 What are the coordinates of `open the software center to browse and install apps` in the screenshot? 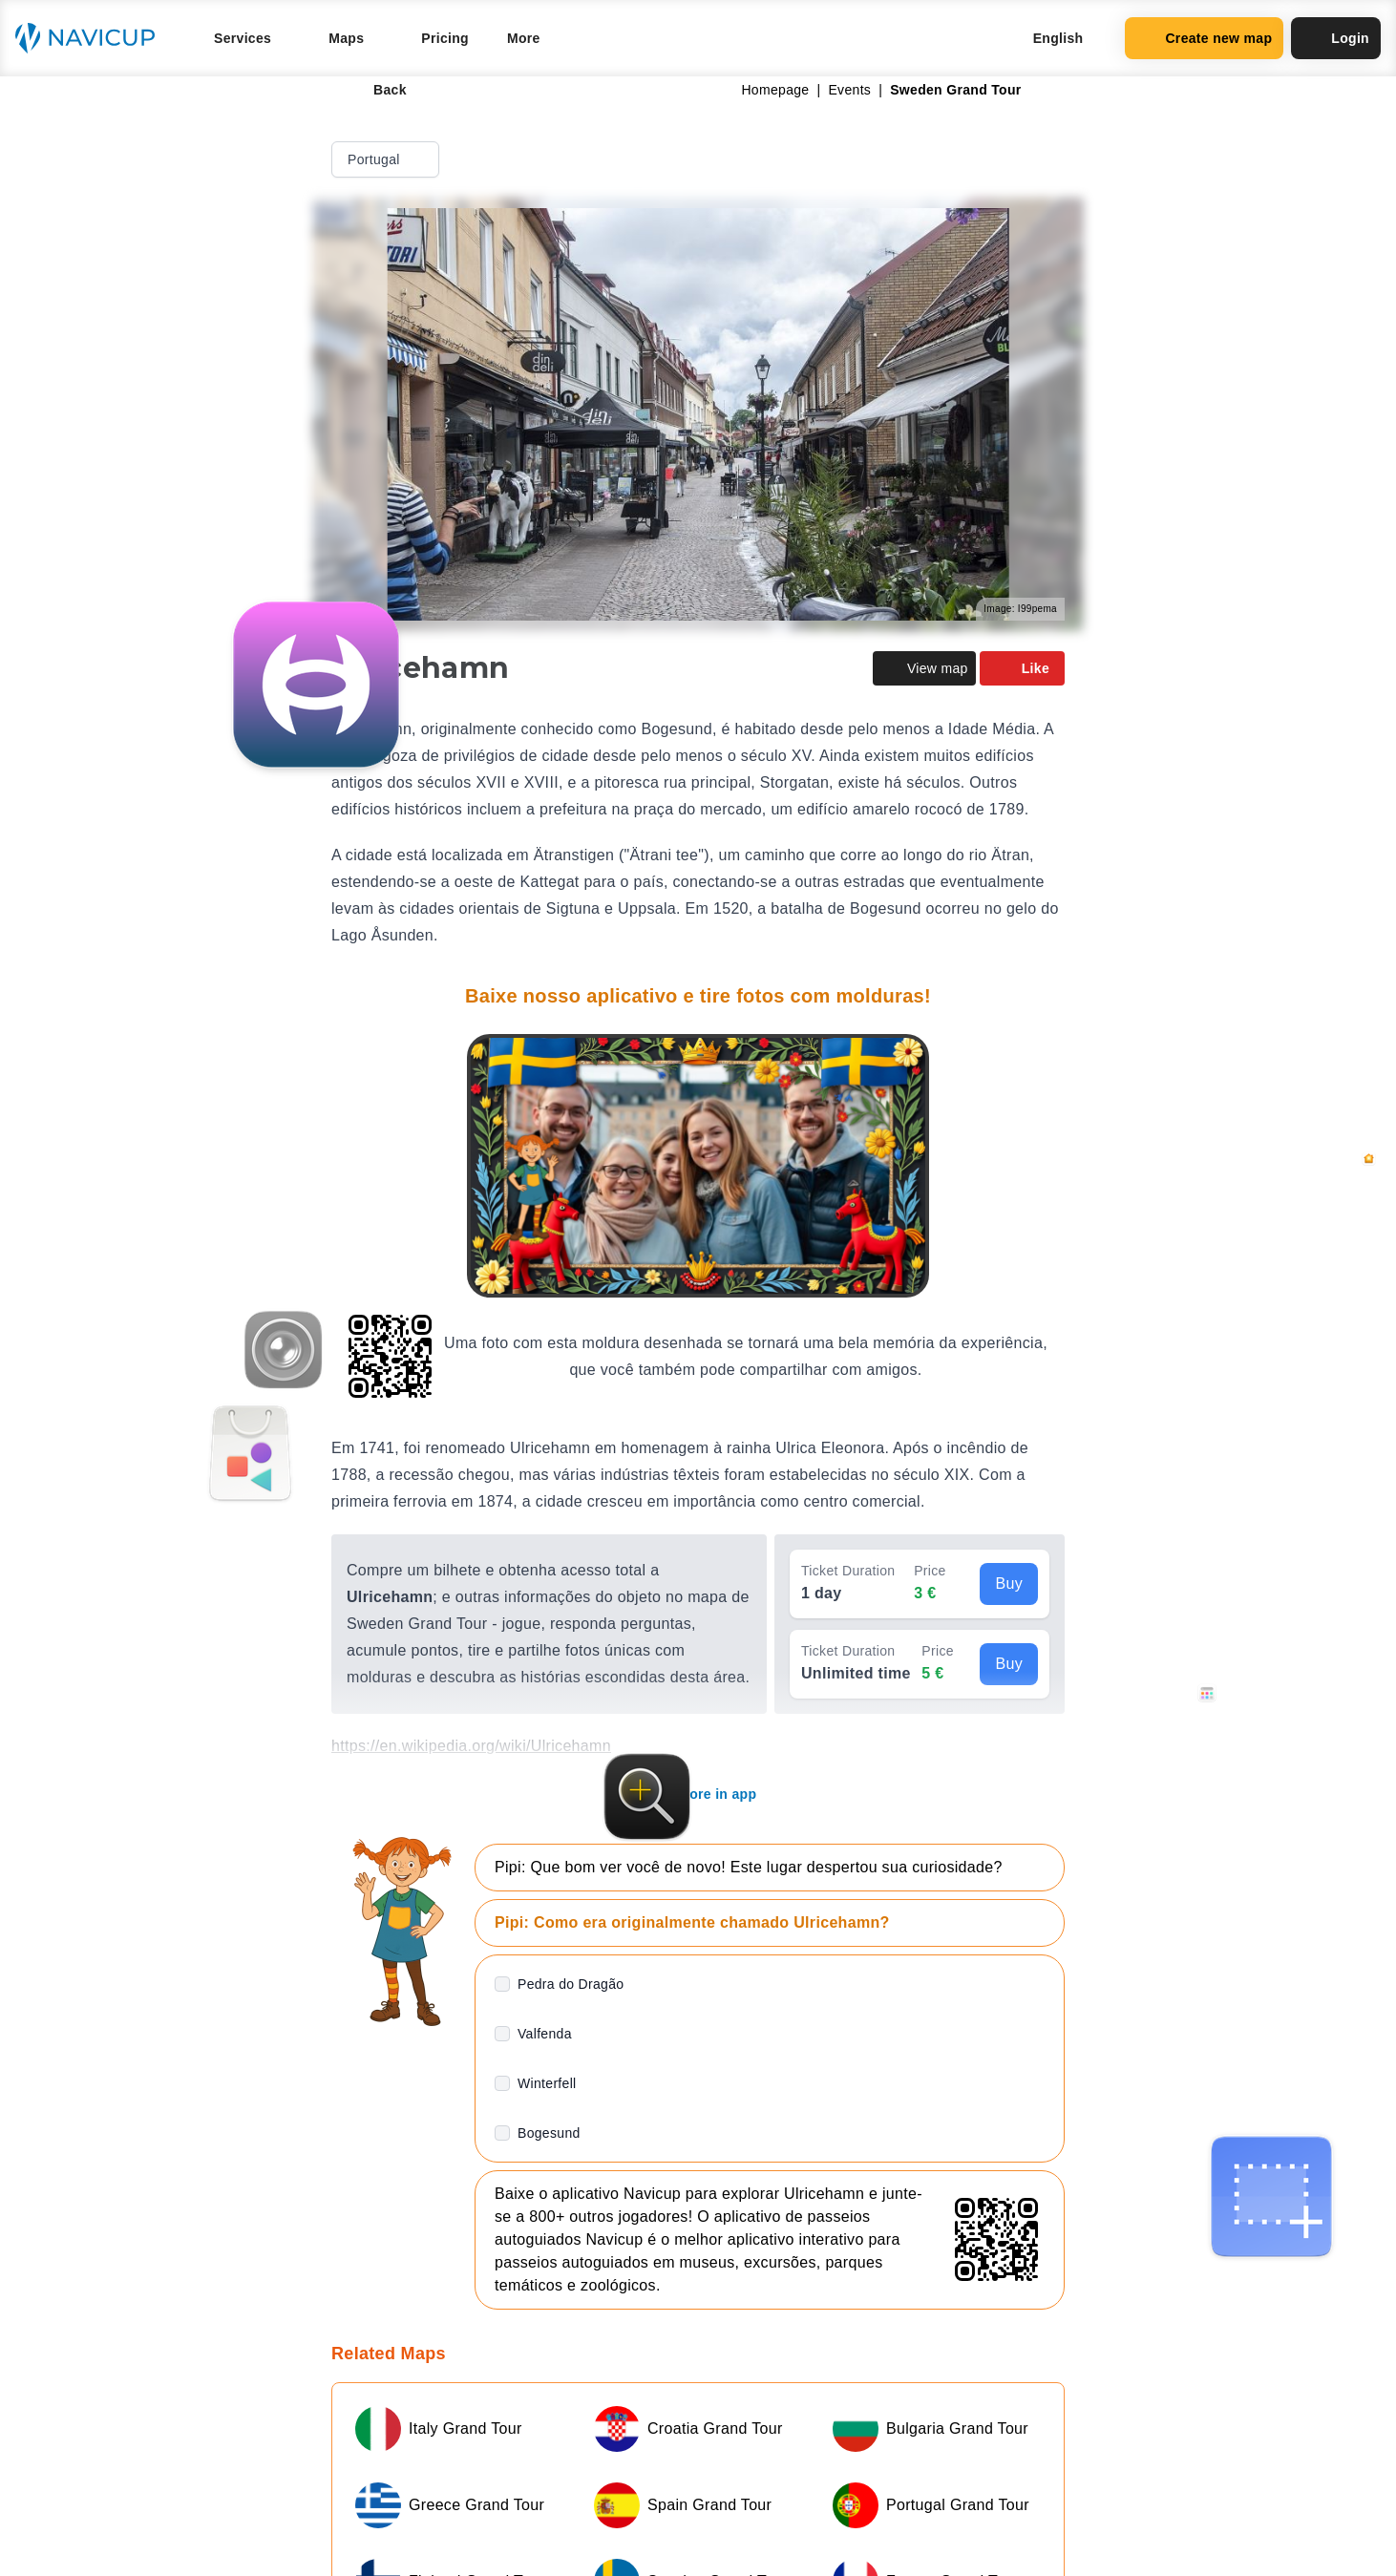 It's located at (250, 1453).